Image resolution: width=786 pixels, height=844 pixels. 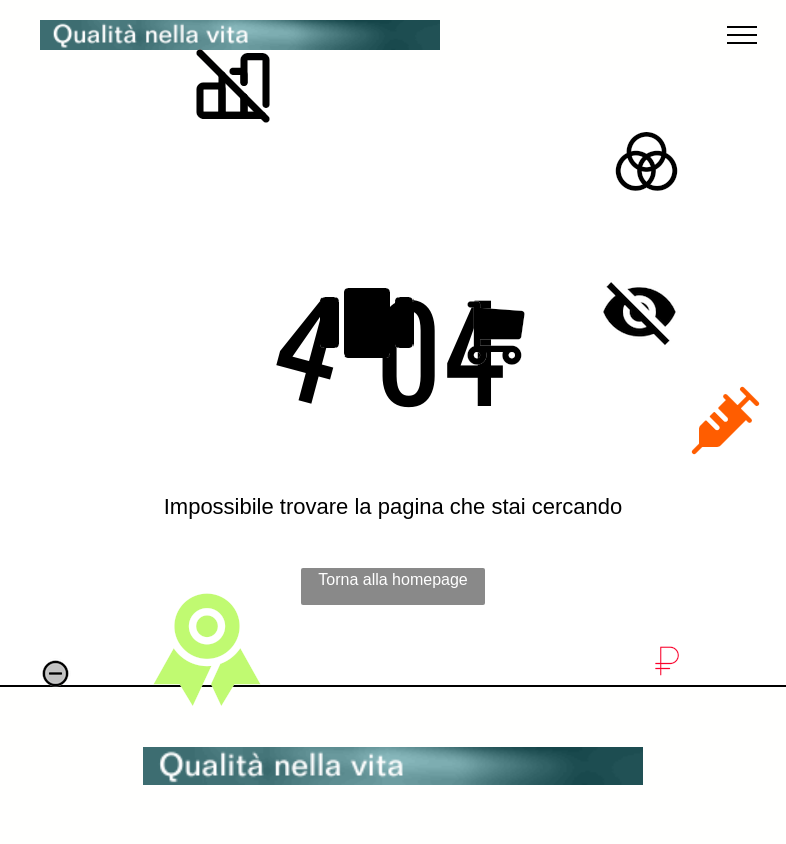 What do you see at coordinates (207, 648) in the screenshot?
I see `indicates an award or achievement` at bounding box center [207, 648].